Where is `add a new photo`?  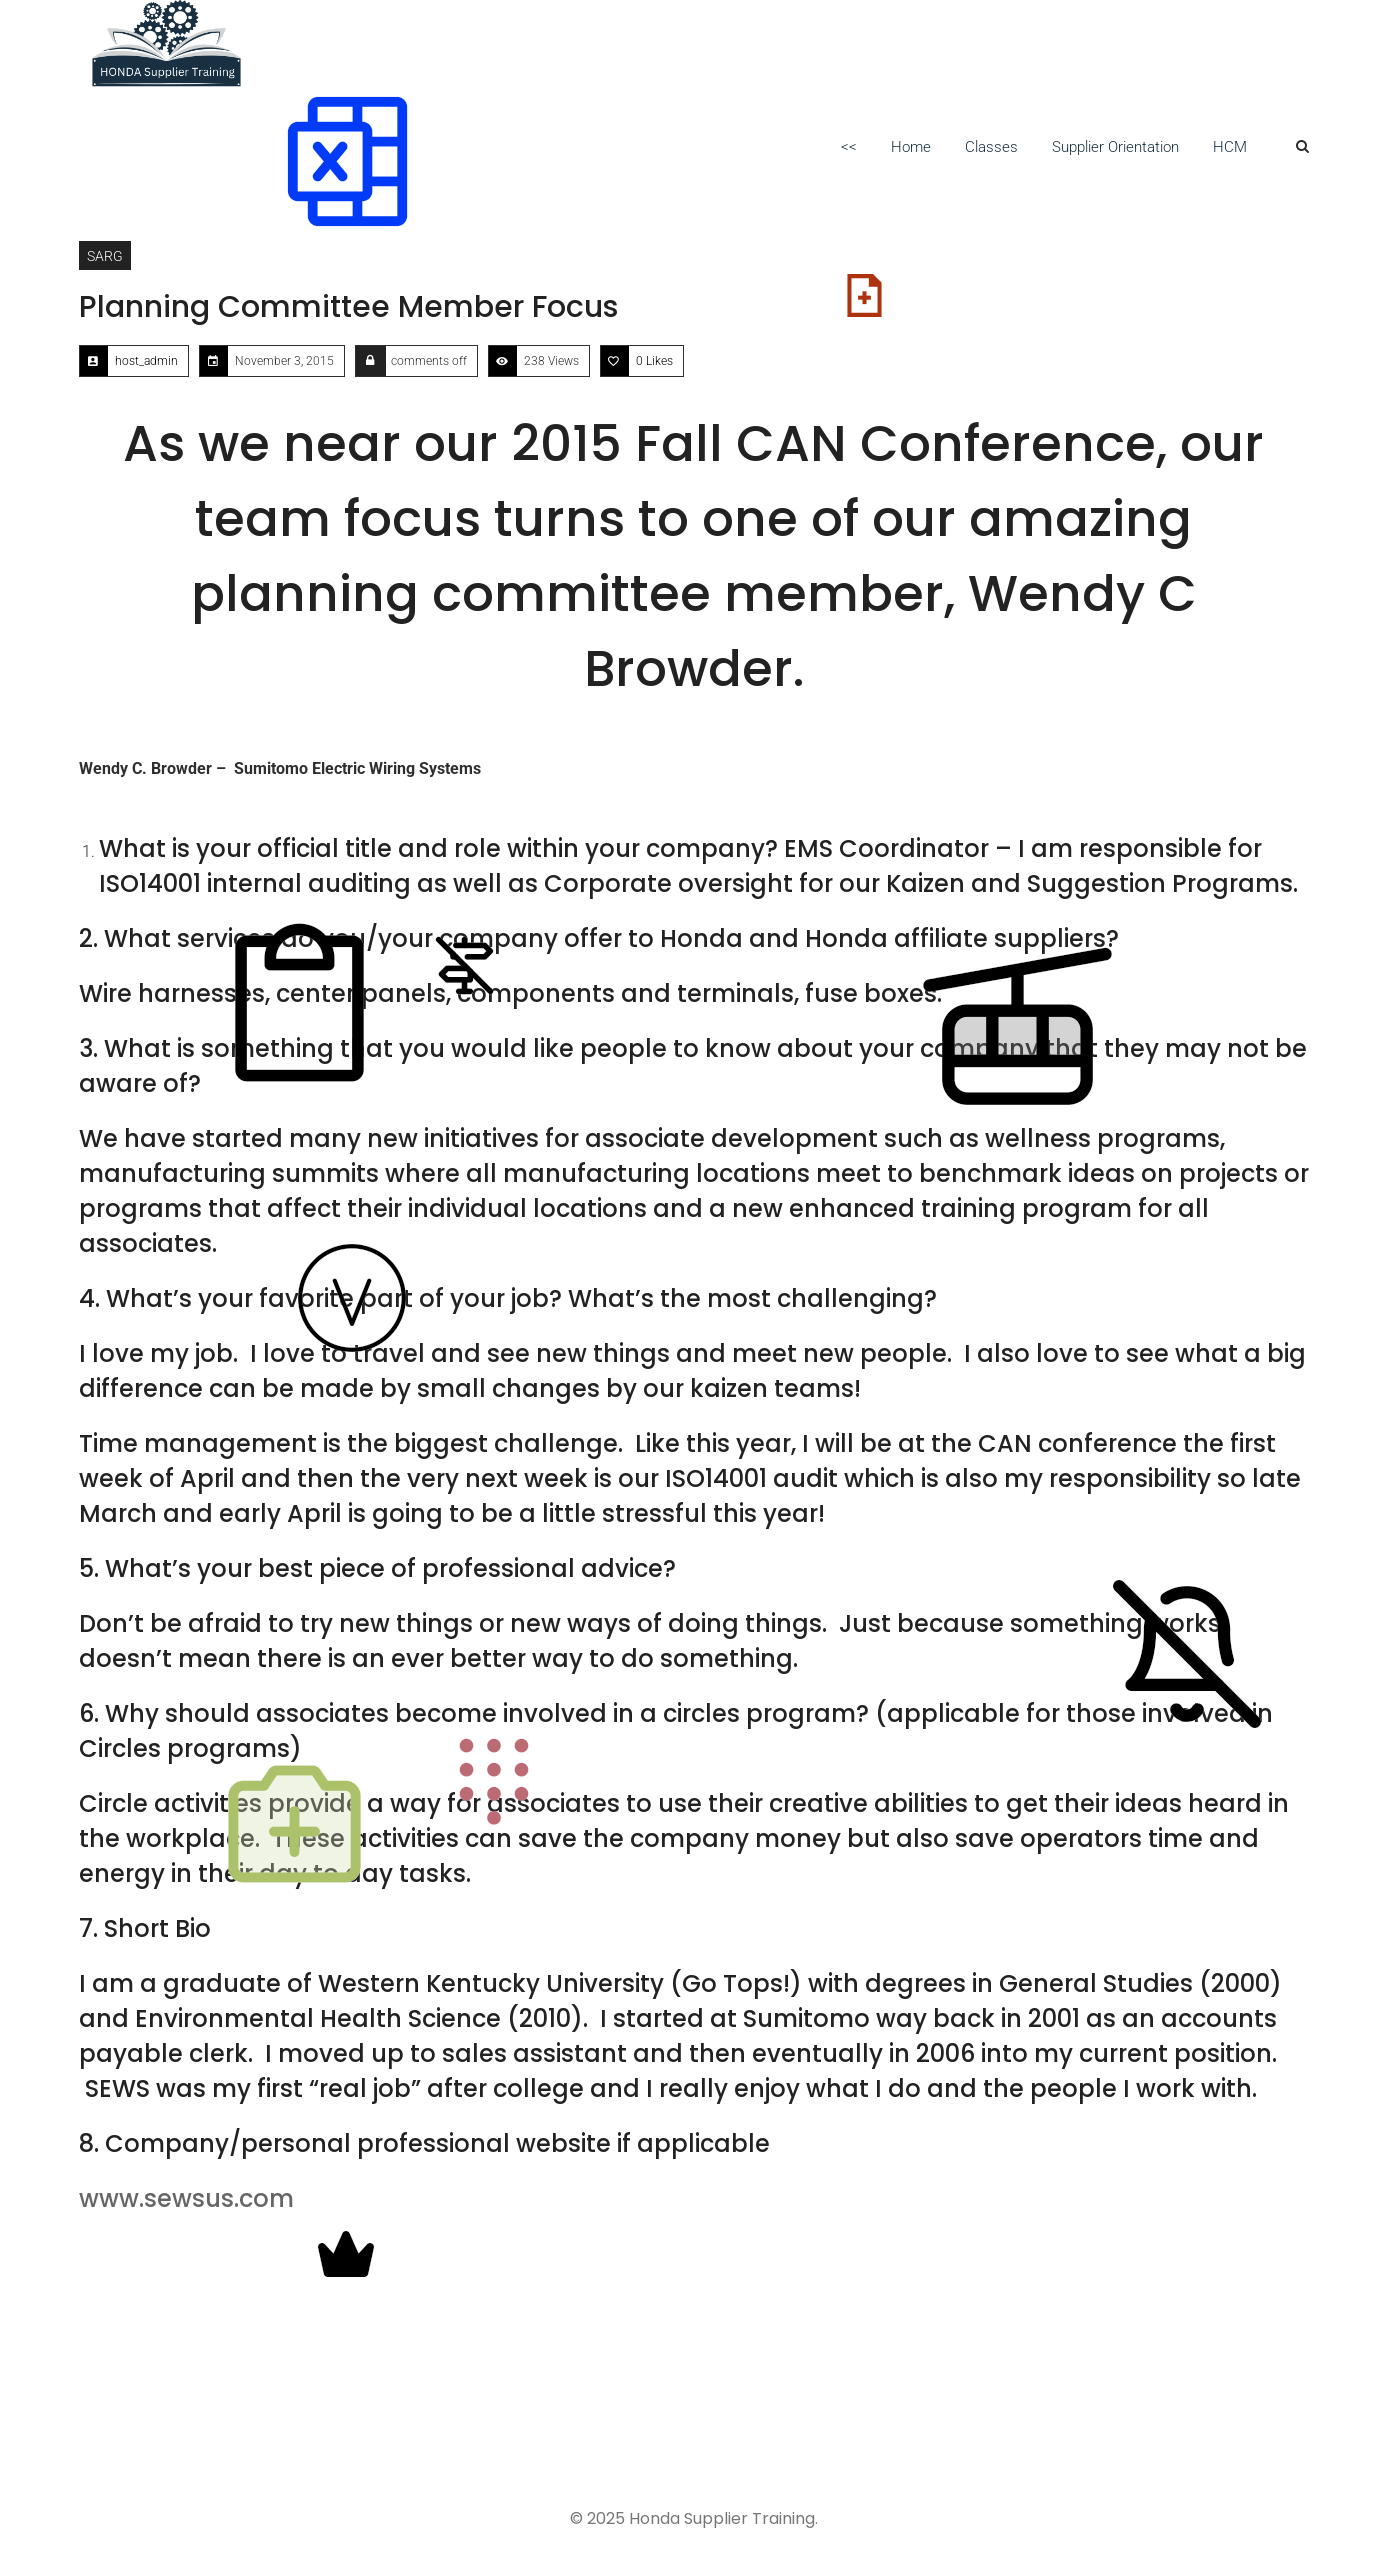
add a new photo is located at coordinates (294, 1826).